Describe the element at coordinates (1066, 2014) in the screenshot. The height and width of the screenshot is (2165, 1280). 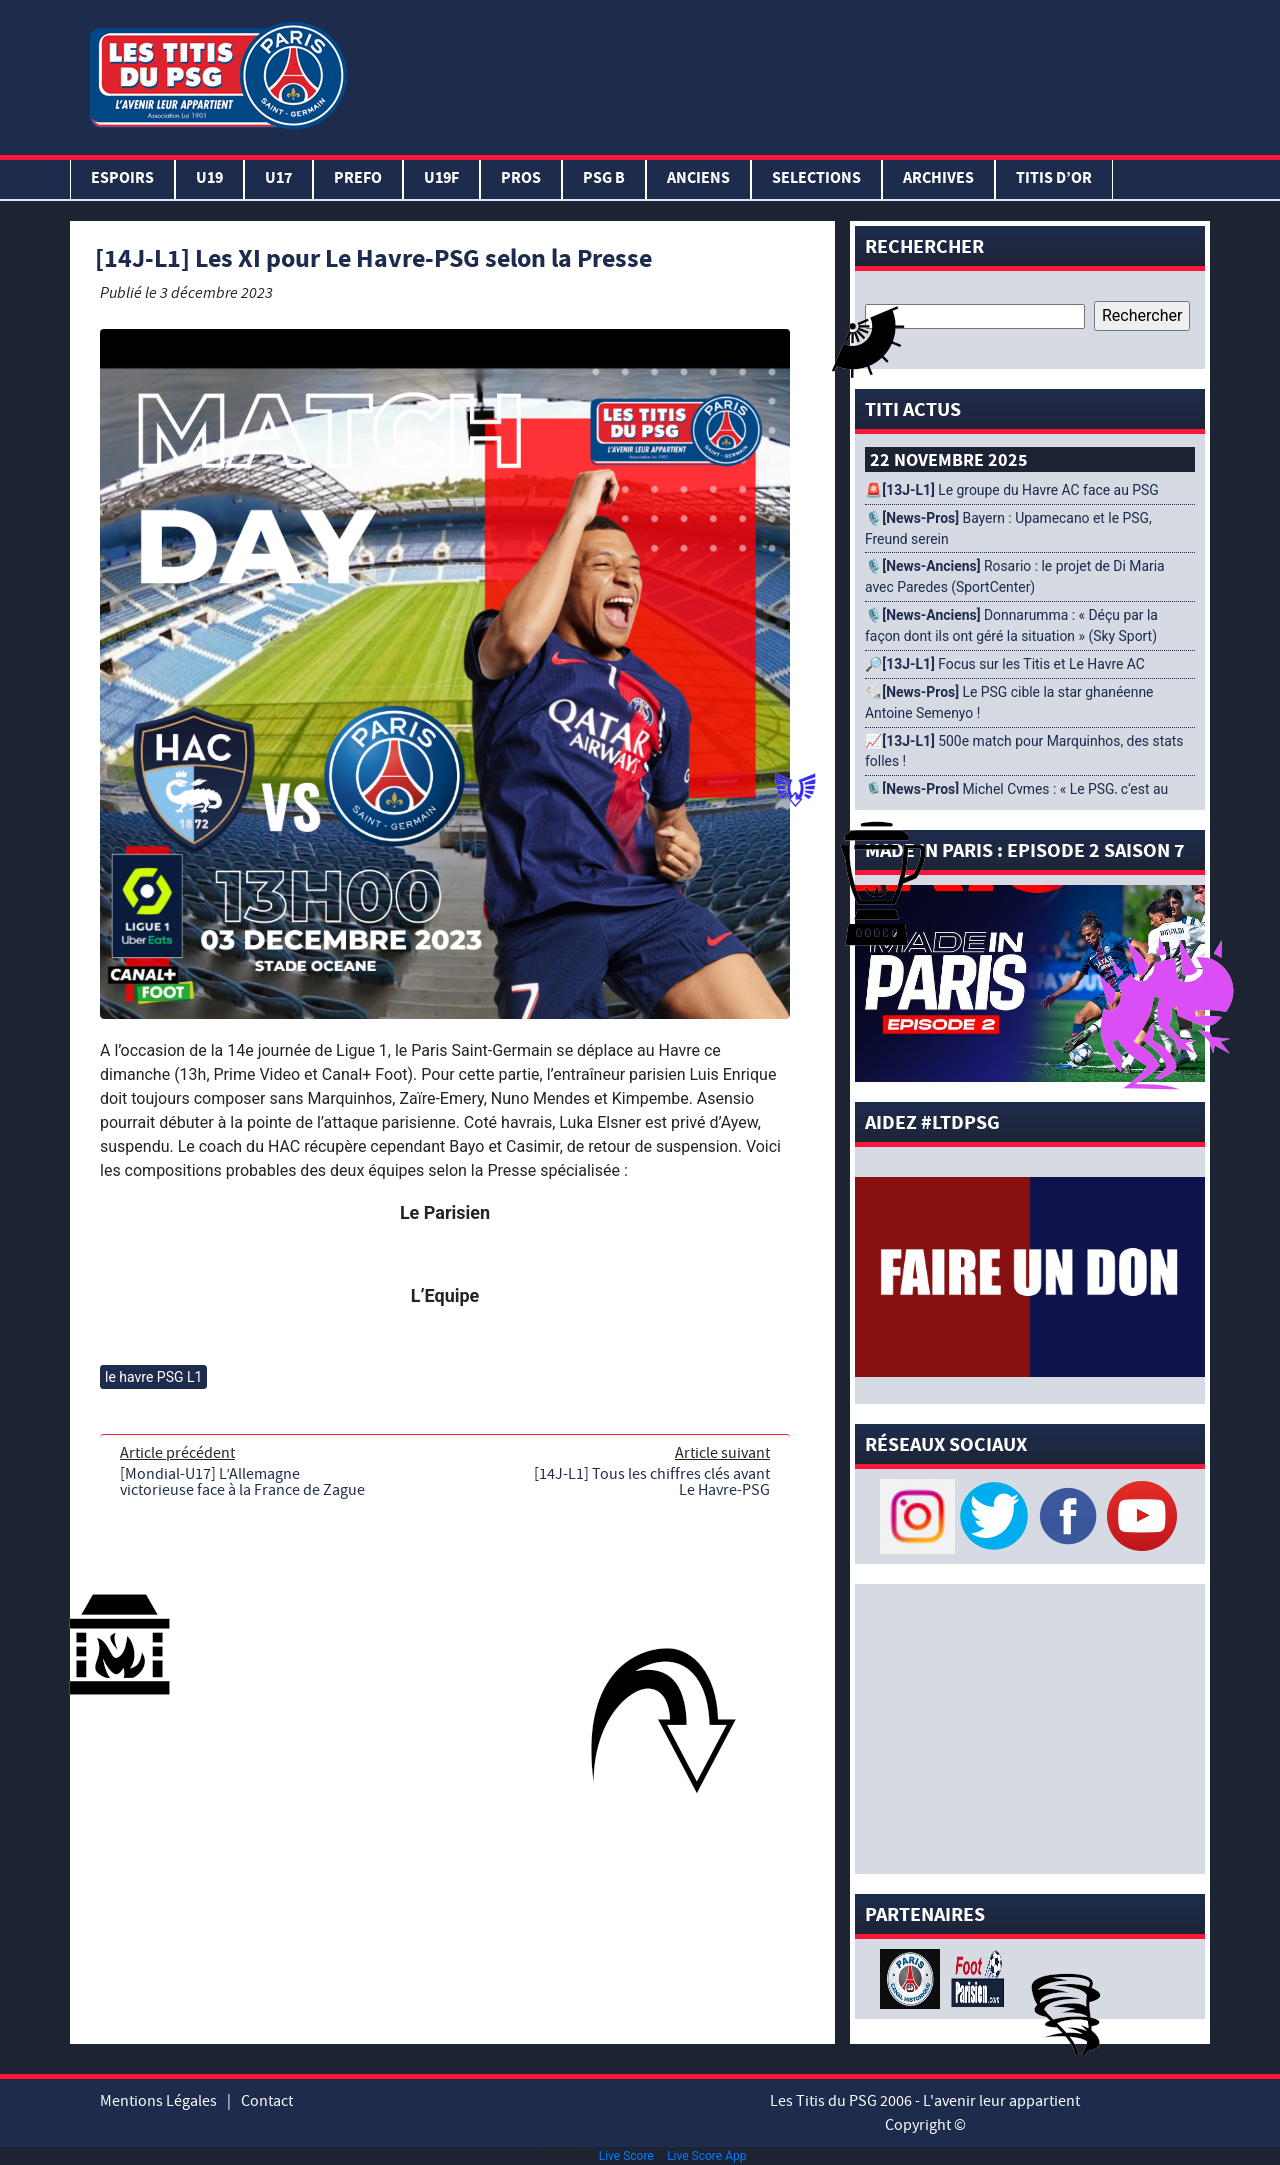
I see `indicates severe weather alert or tornado warning` at that location.